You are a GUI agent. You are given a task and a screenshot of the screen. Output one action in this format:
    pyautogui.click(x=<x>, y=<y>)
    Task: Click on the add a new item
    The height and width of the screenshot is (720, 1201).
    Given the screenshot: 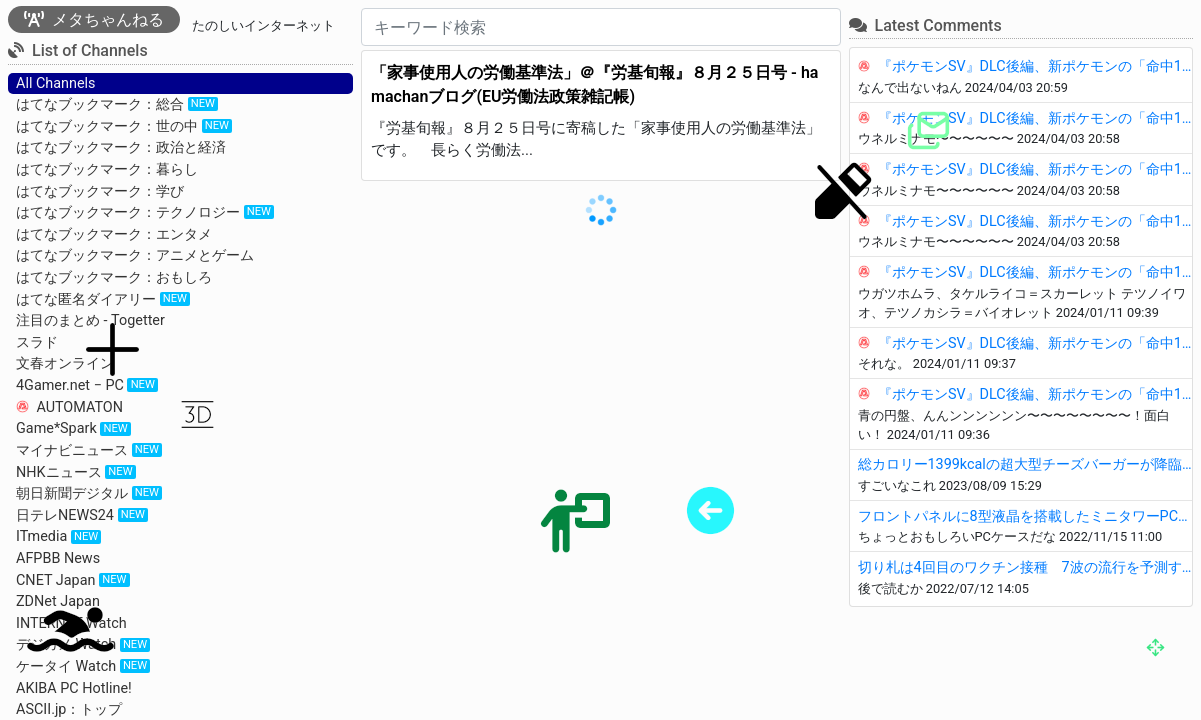 What is the action you would take?
    pyautogui.click(x=112, y=349)
    